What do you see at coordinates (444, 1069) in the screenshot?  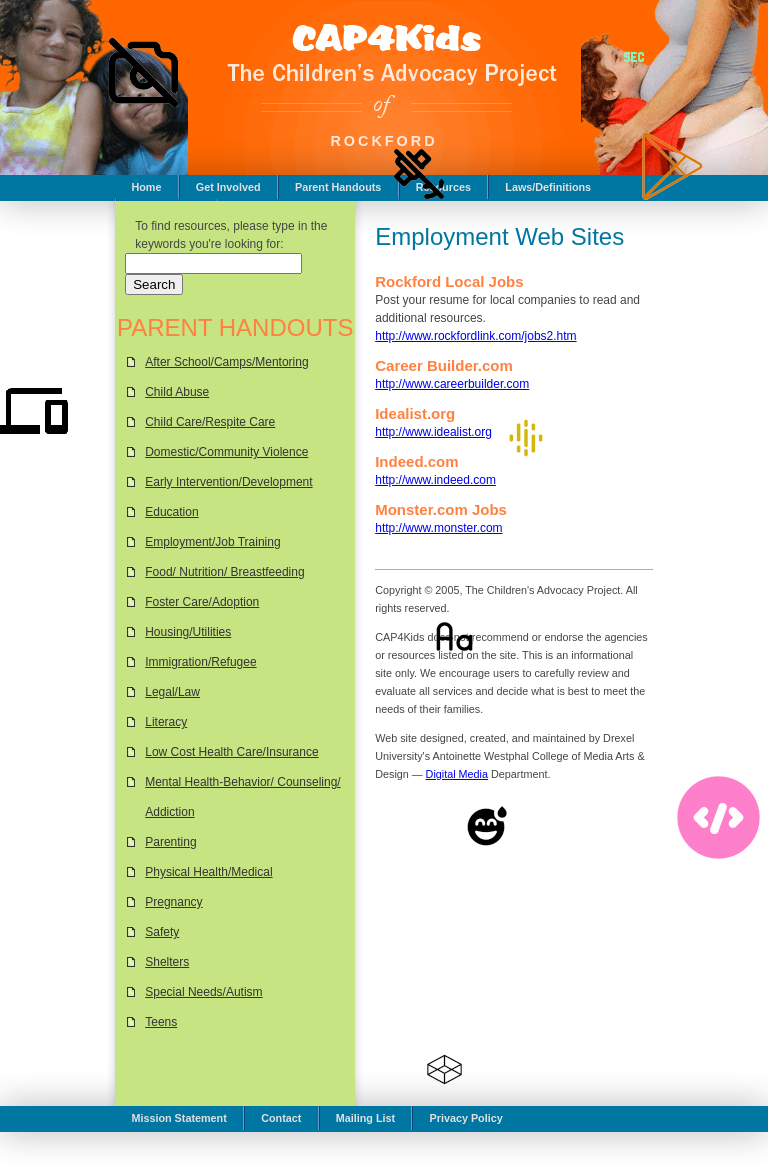 I see `open CodePen profile or project` at bounding box center [444, 1069].